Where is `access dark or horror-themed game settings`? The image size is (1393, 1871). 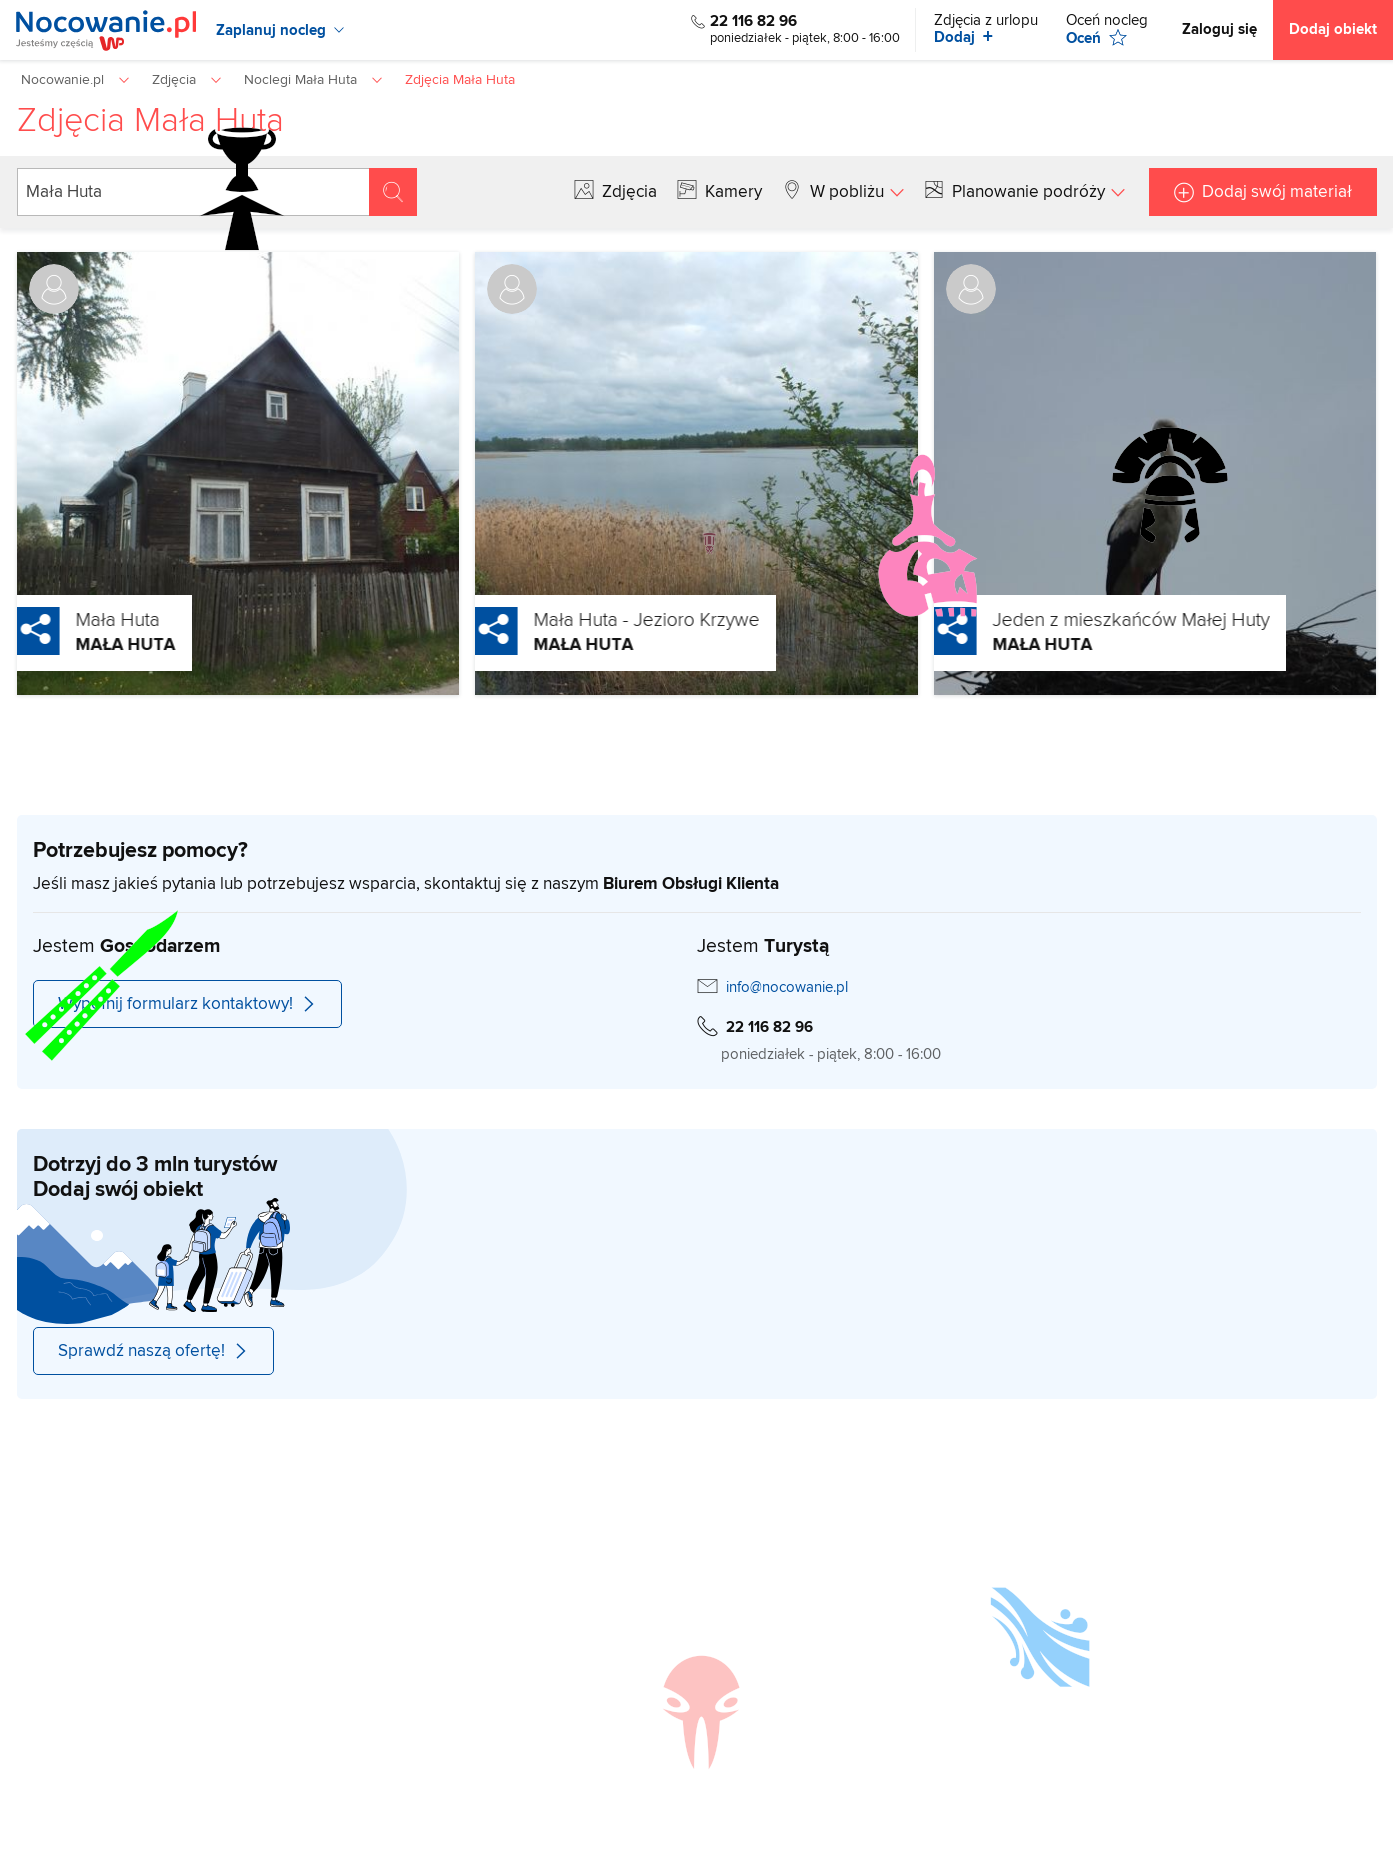
access dark or horror-themed game settings is located at coordinates (923, 534).